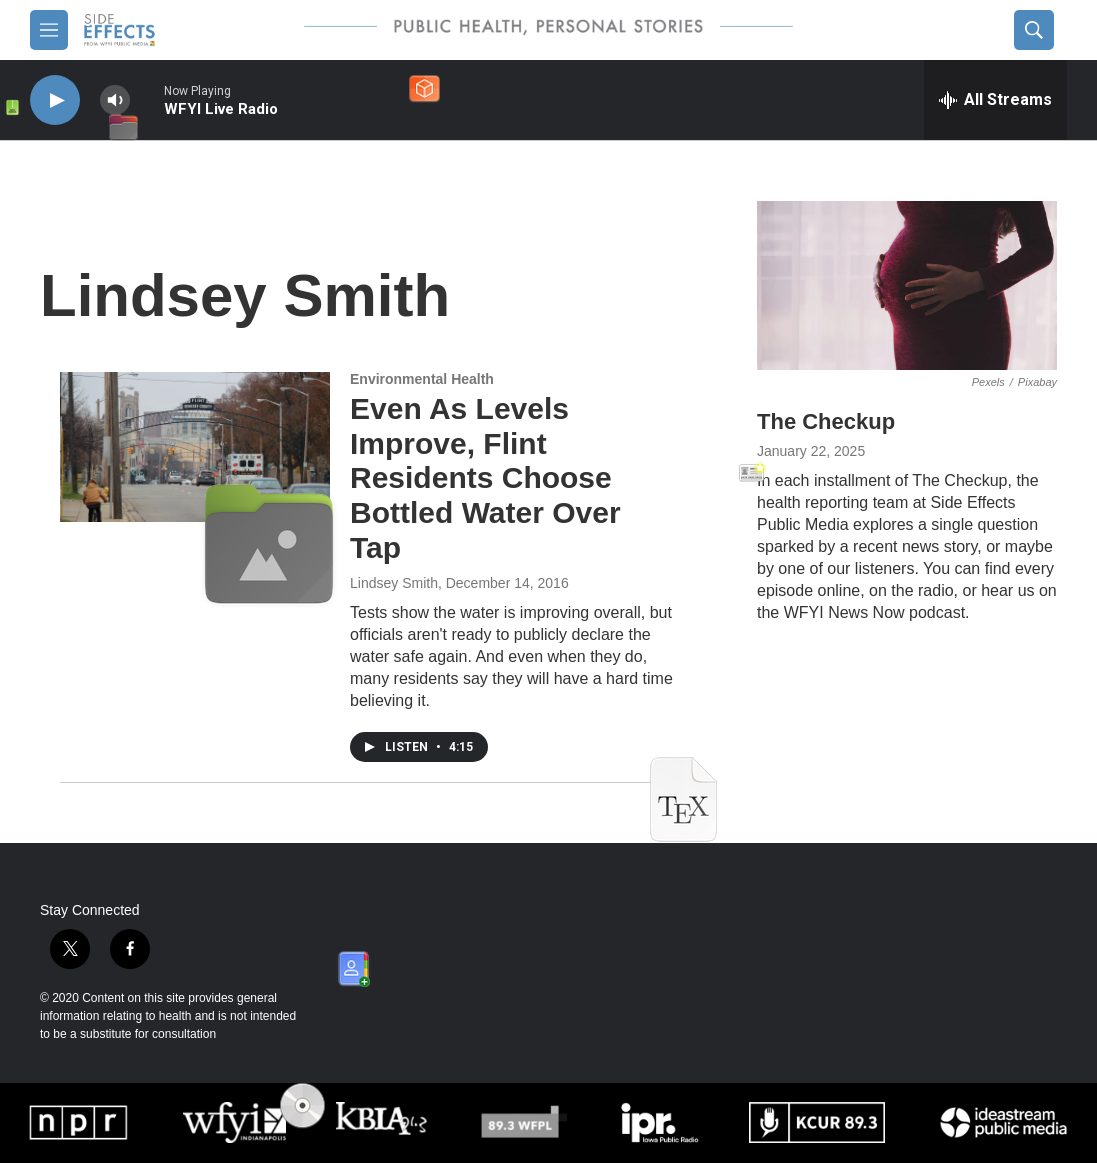 The height and width of the screenshot is (1163, 1097). What do you see at coordinates (123, 126) in the screenshot?
I see `indicates a folder is ready to accept a dragged item` at bounding box center [123, 126].